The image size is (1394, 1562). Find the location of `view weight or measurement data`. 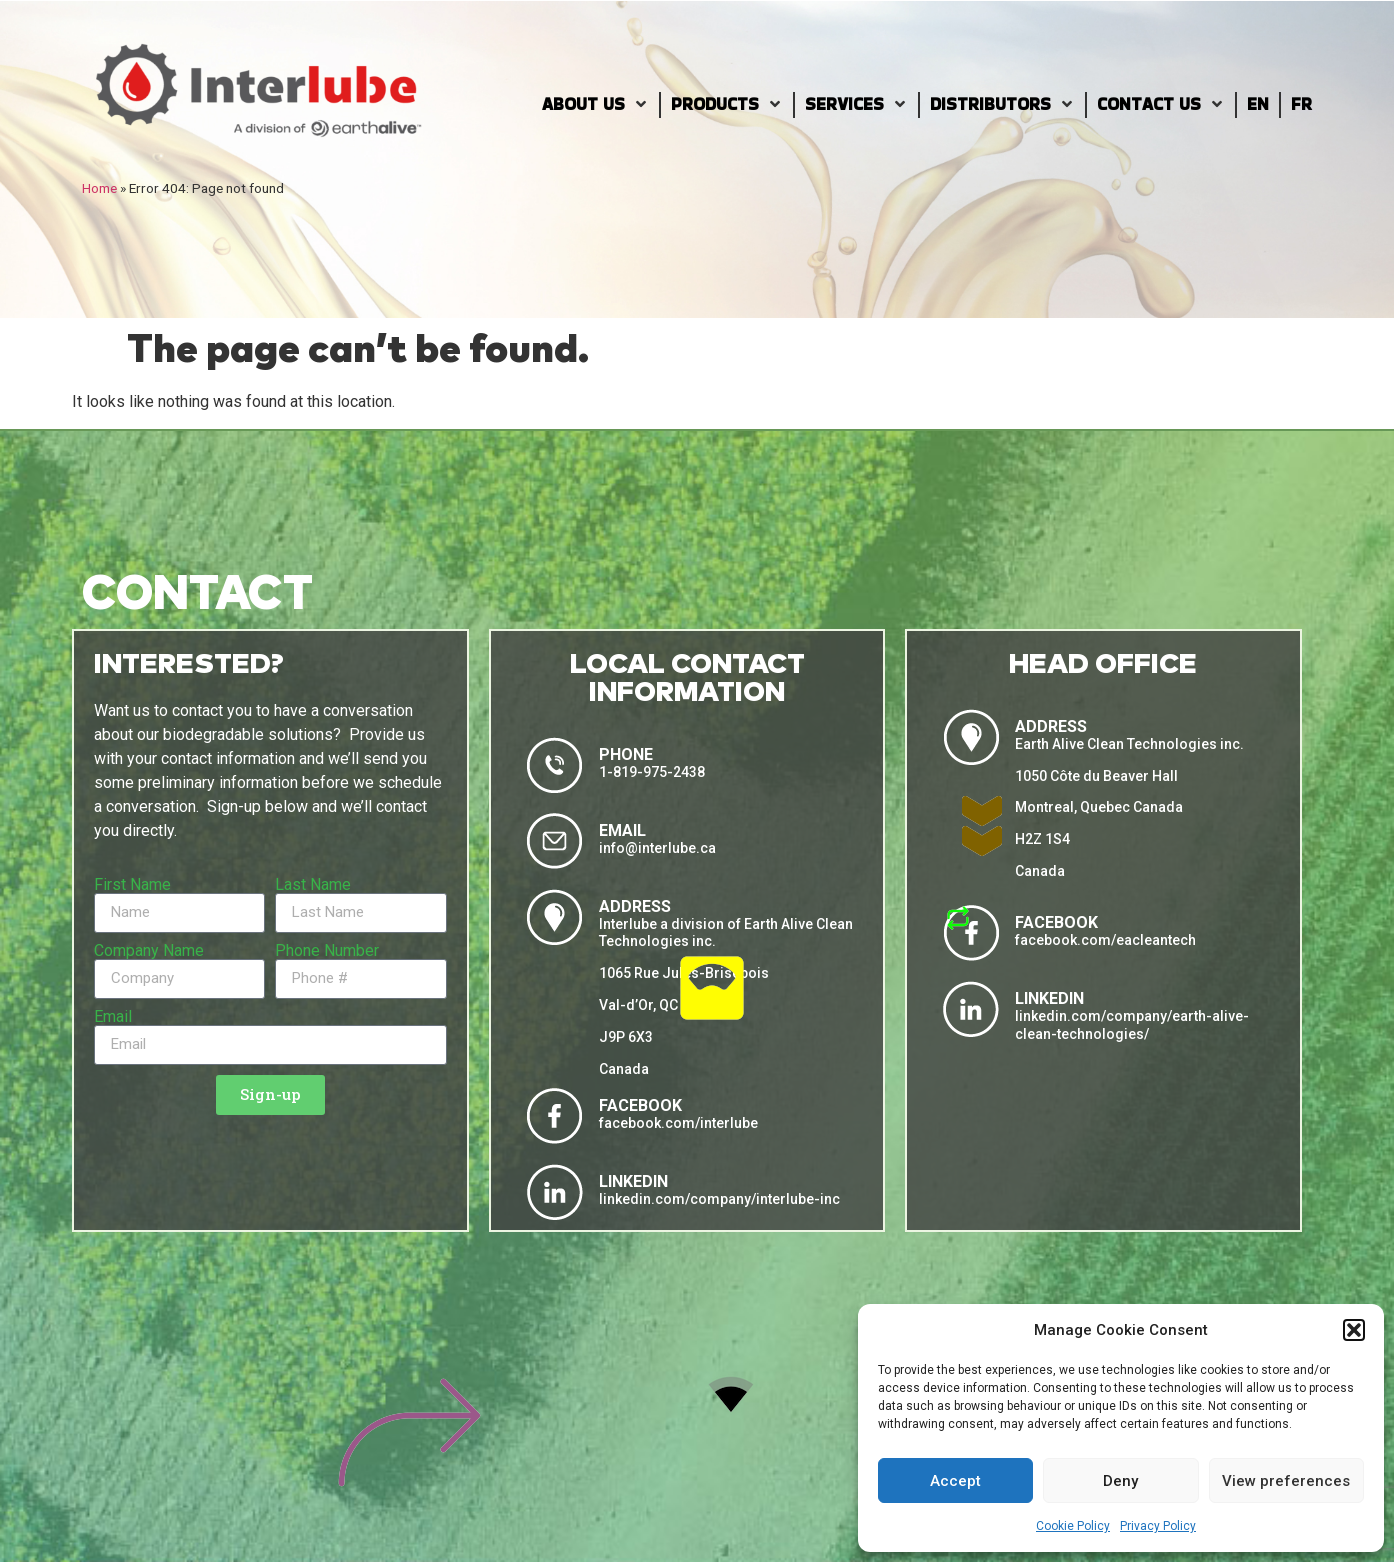

view weight or measurement data is located at coordinates (712, 988).